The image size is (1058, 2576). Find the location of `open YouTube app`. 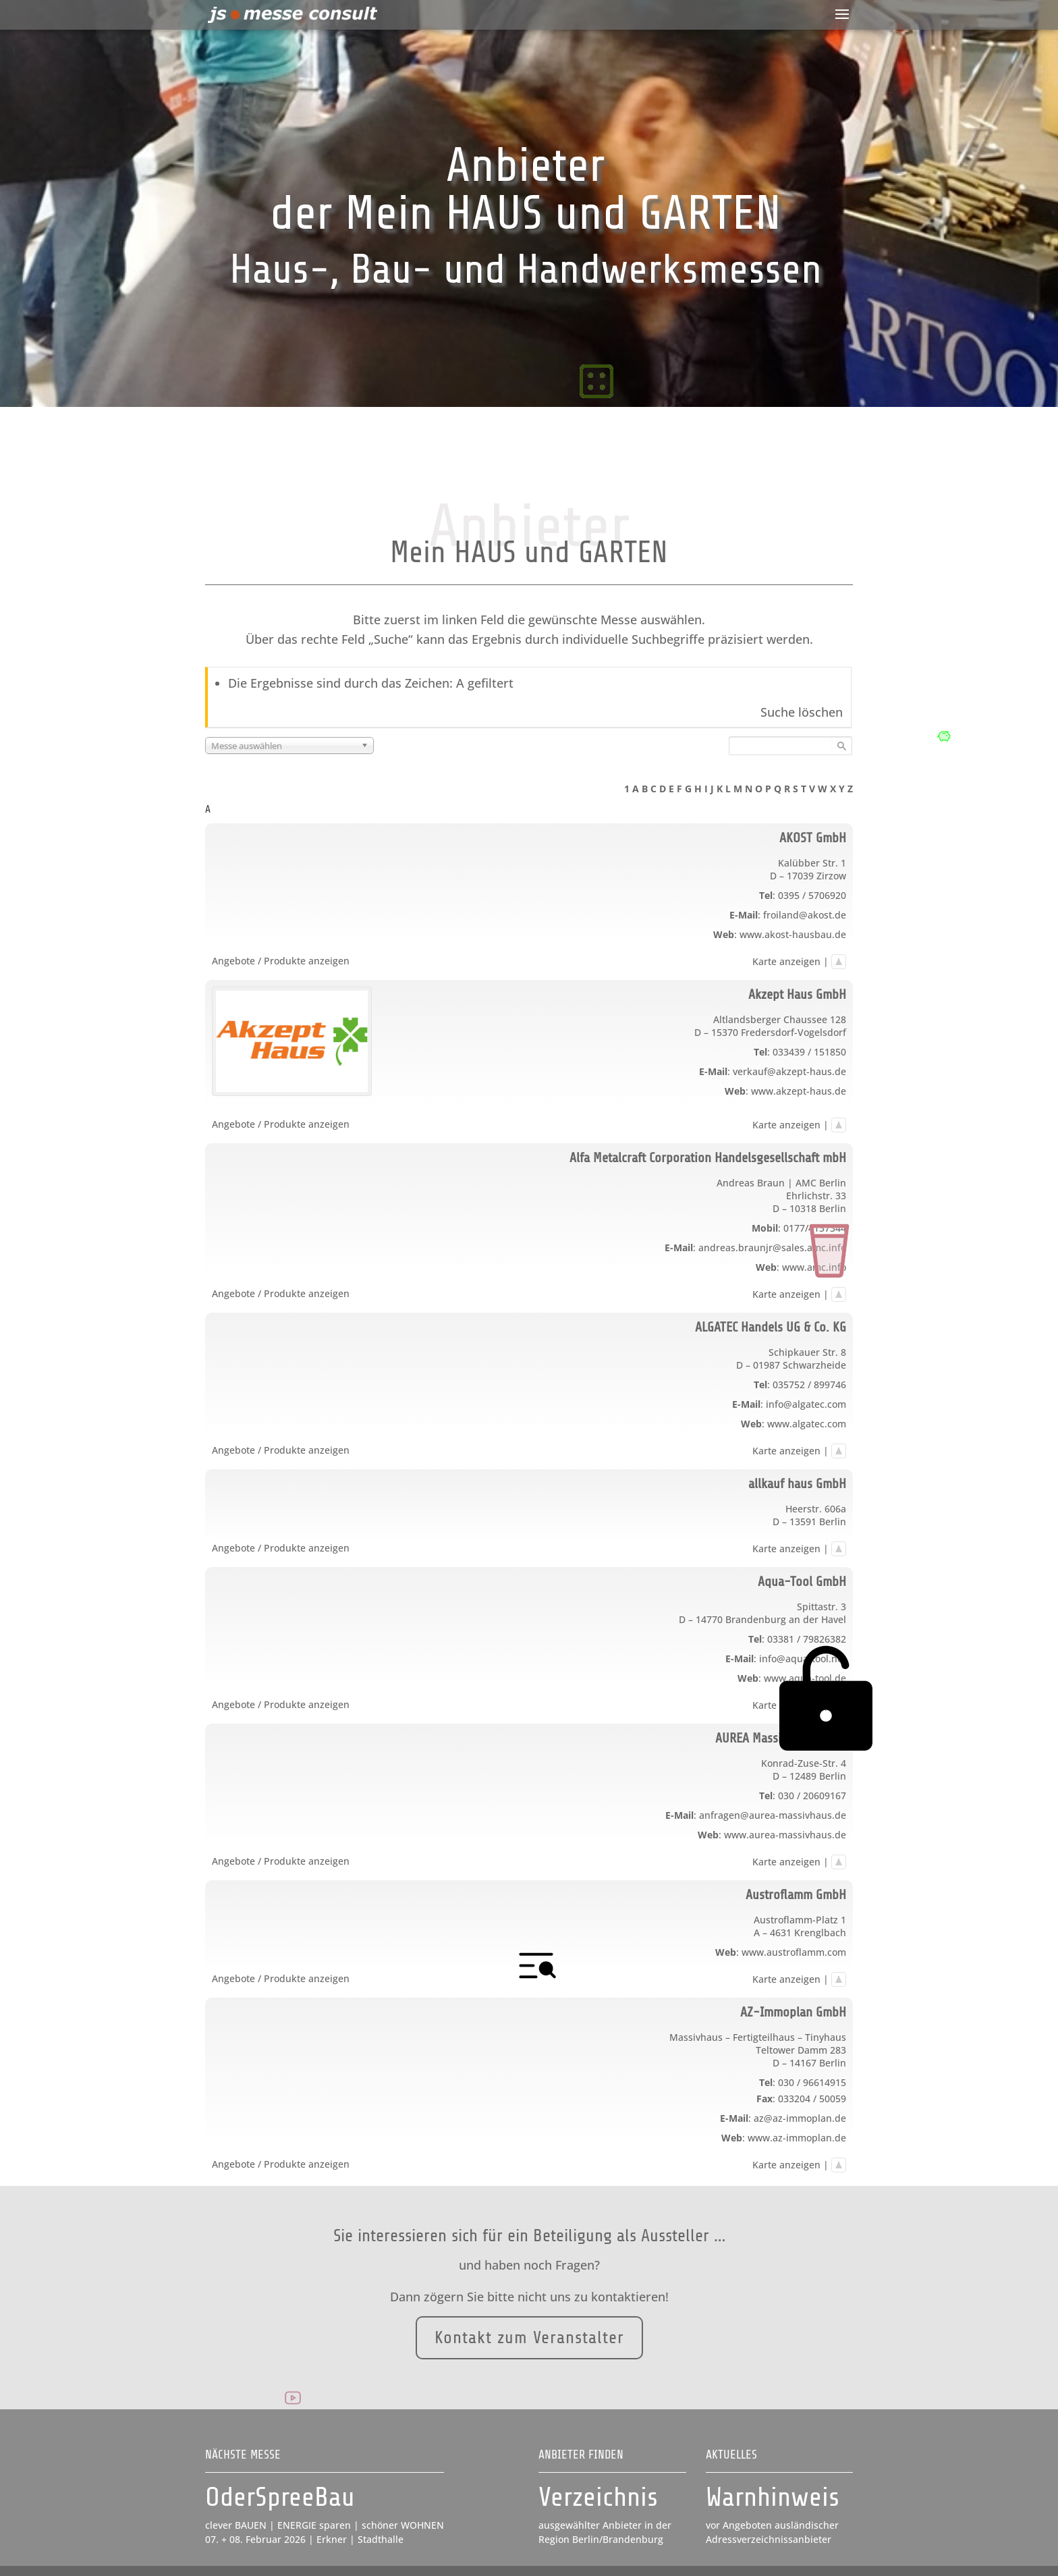

open YouTube app is located at coordinates (293, 2398).